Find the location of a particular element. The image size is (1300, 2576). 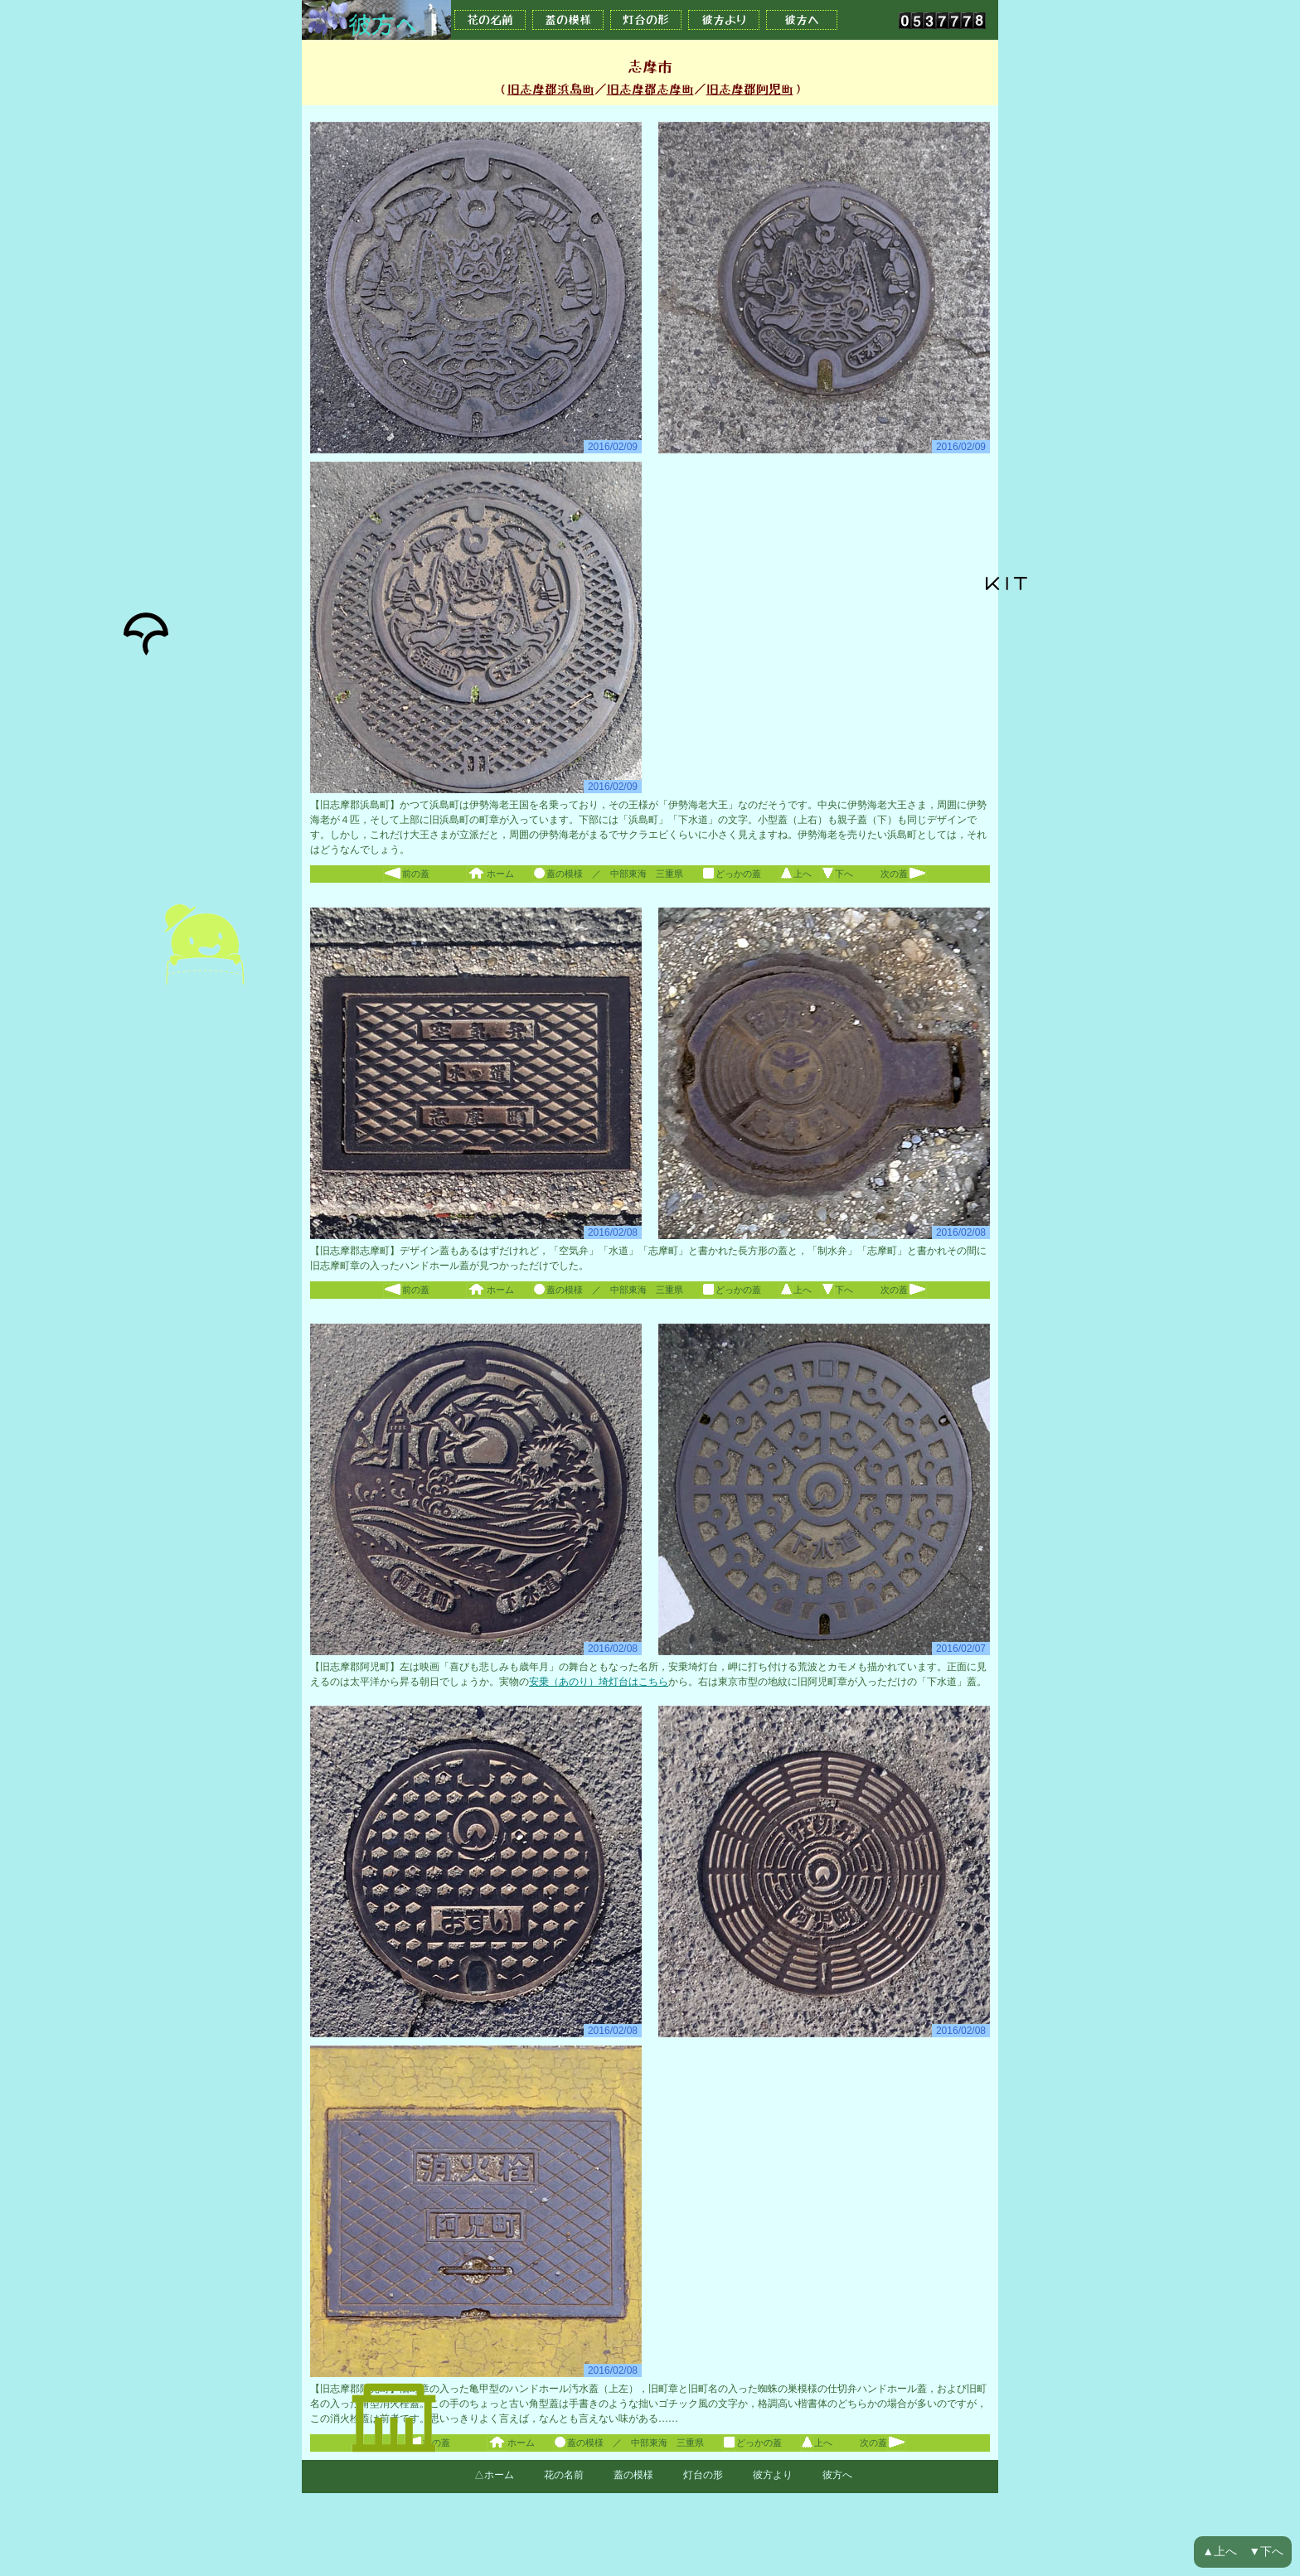

open the Tapas app is located at coordinates (204, 944).